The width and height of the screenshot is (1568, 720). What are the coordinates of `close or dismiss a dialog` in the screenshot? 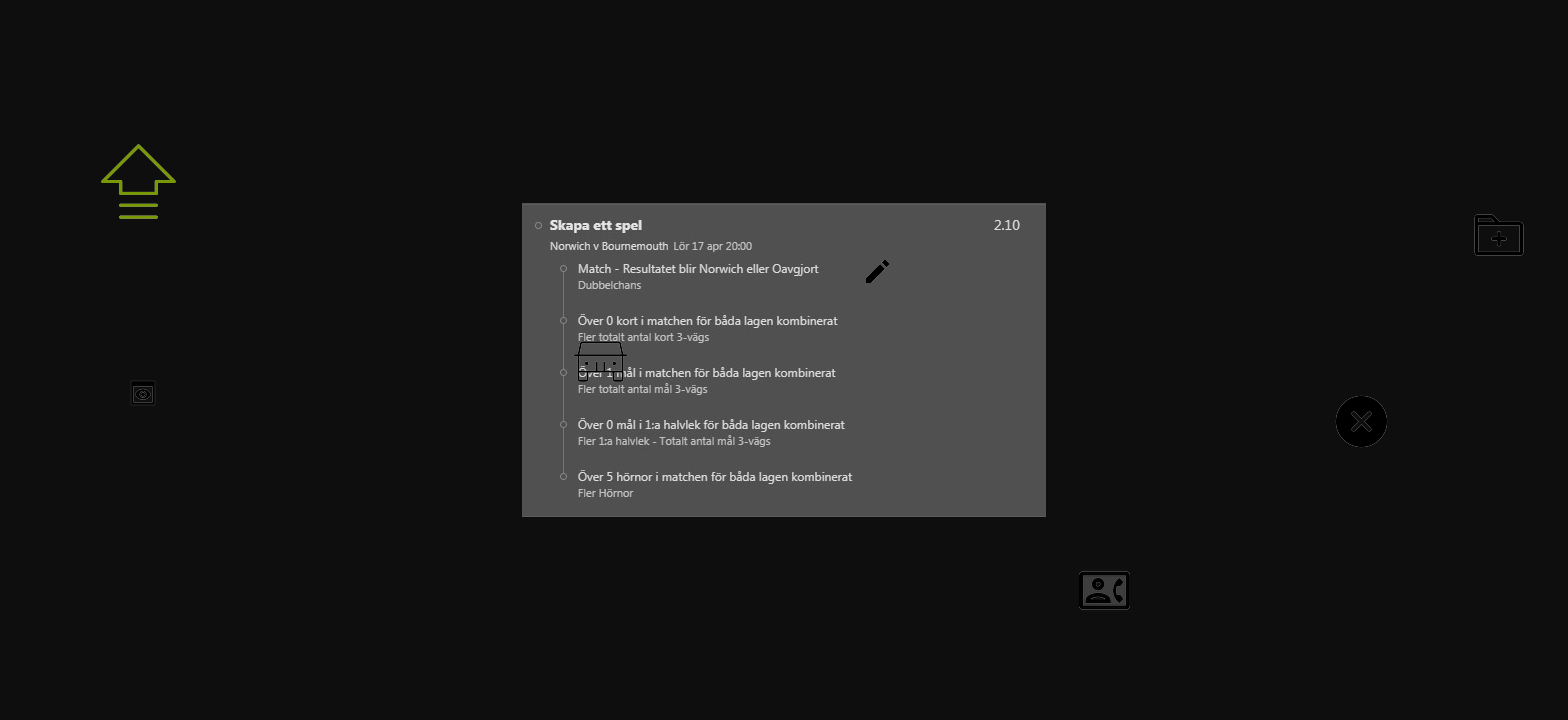 It's located at (1361, 421).